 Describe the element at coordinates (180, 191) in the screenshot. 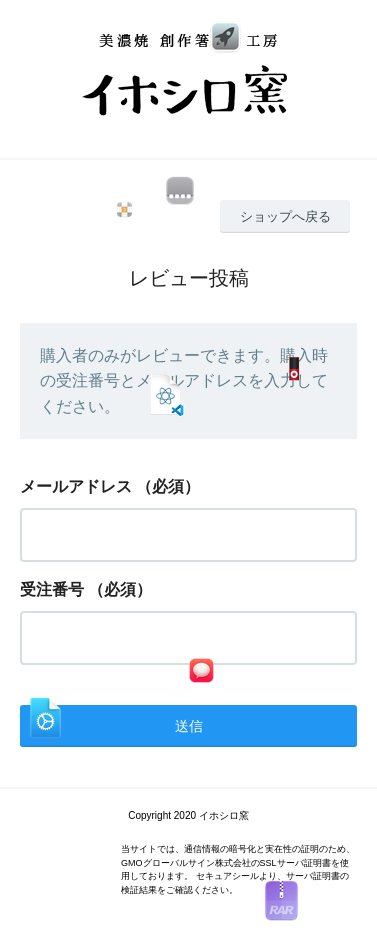

I see `open cinnamon desktop settings panel` at that location.